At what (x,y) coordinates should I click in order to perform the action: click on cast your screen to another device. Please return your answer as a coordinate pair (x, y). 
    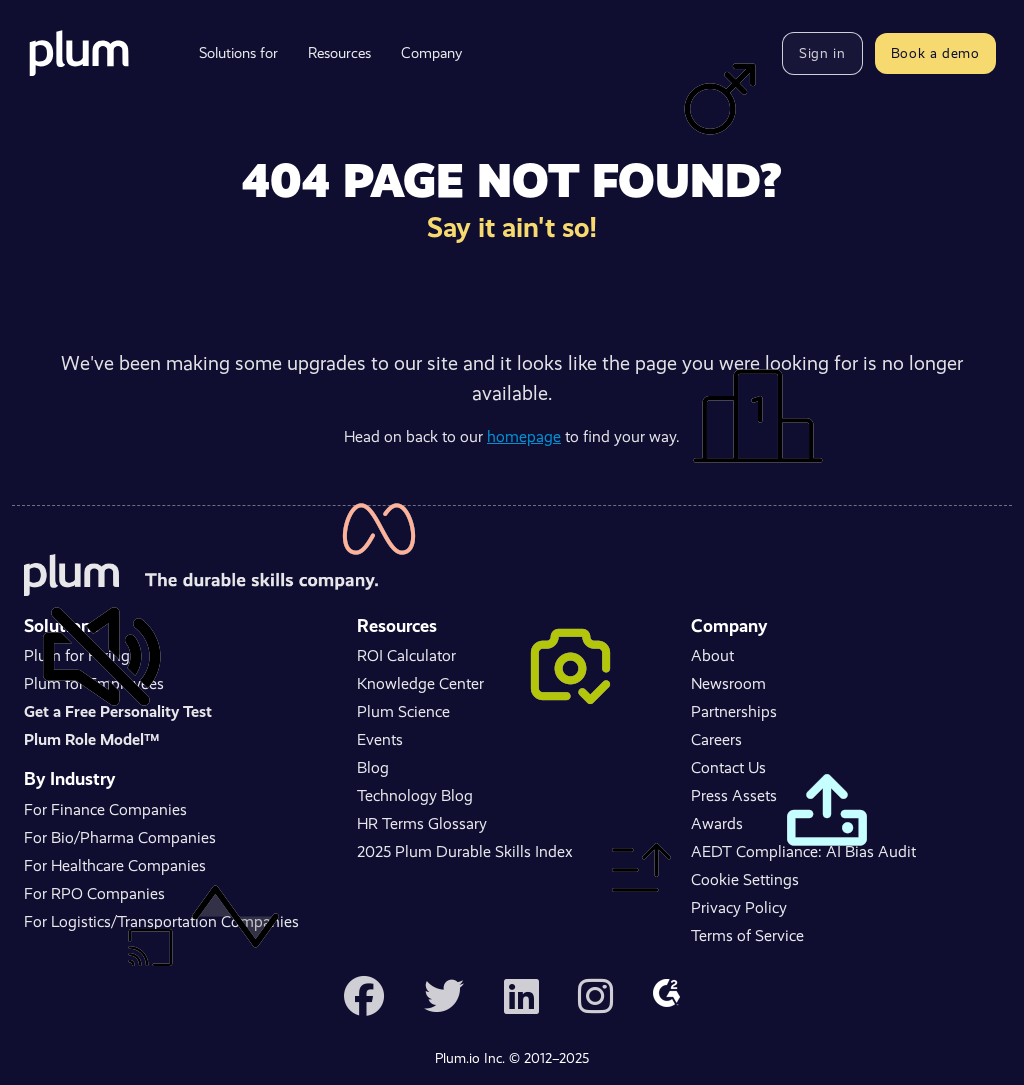
    Looking at the image, I should click on (150, 947).